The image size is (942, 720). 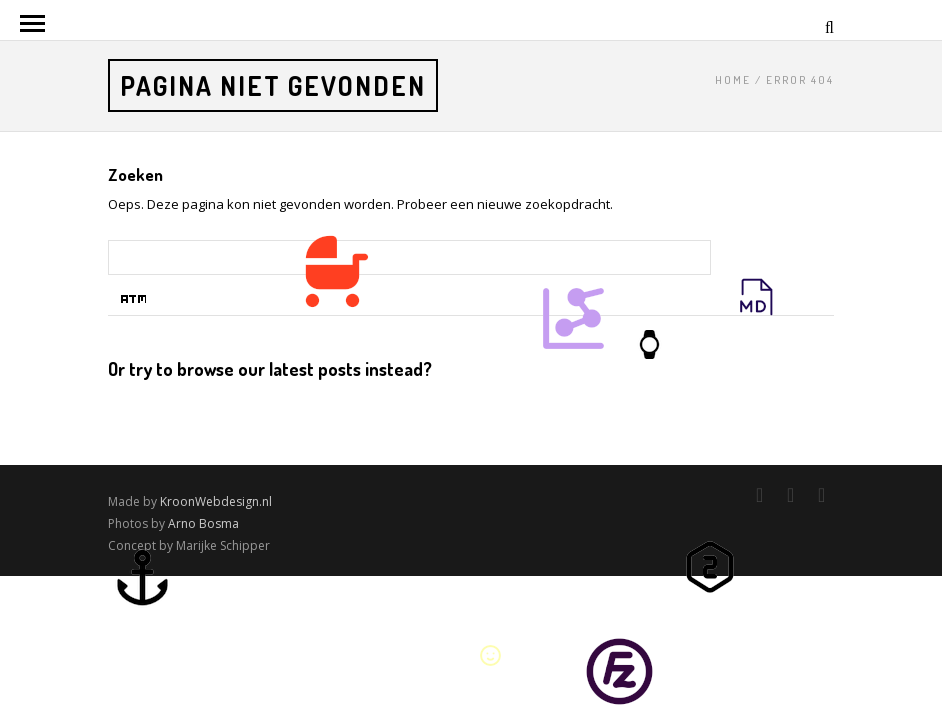 I want to click on anchor a position or element in place, so click(x=142, y=577).